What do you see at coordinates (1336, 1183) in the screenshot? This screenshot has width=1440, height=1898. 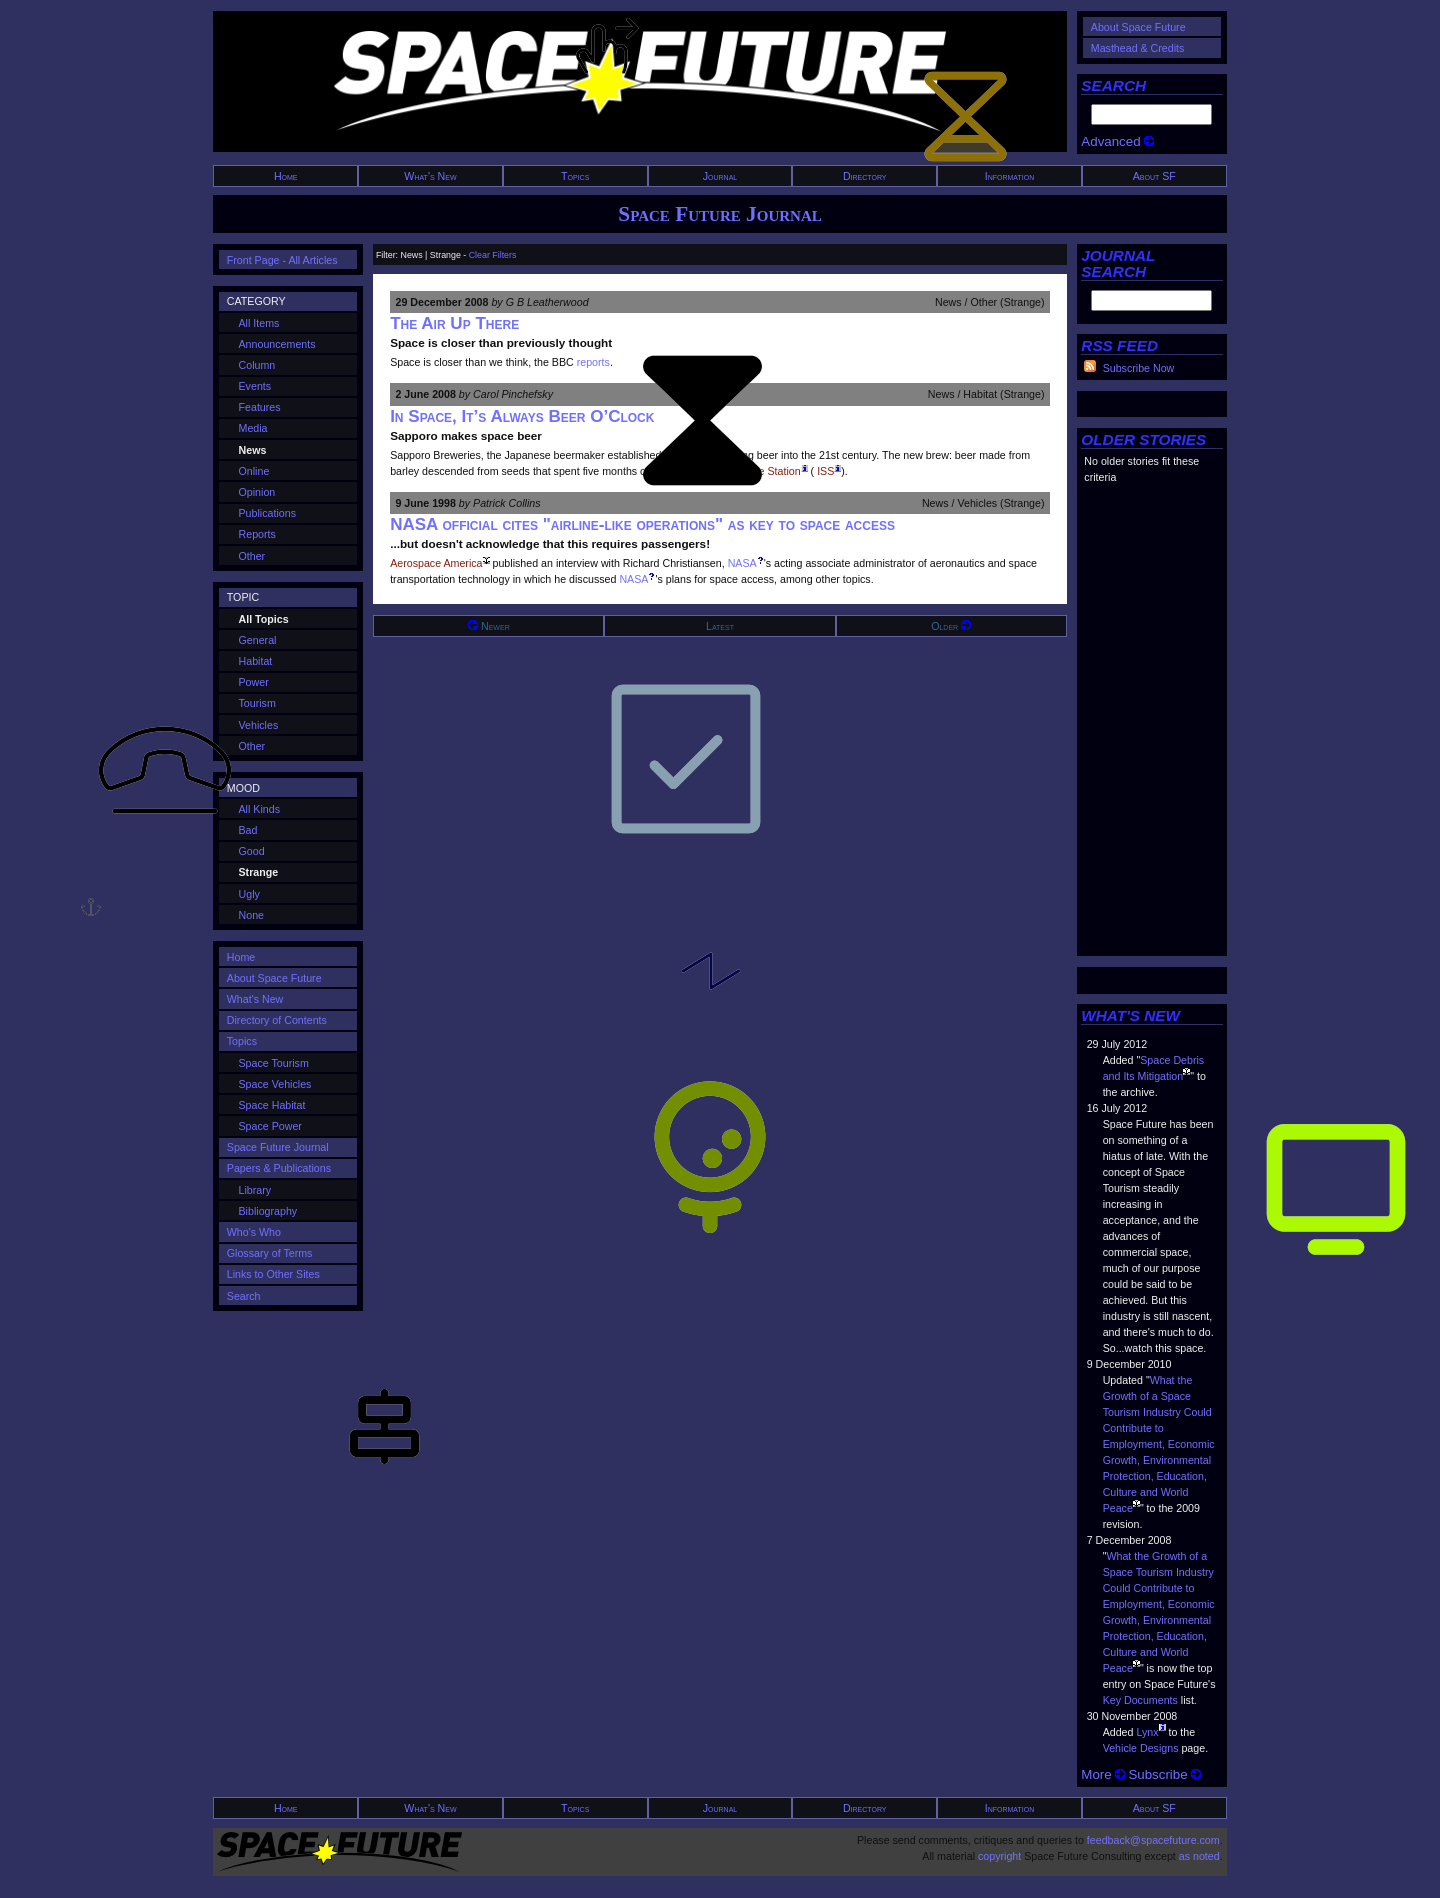 I see `view display settings` at bounding box center [1336, 1183].